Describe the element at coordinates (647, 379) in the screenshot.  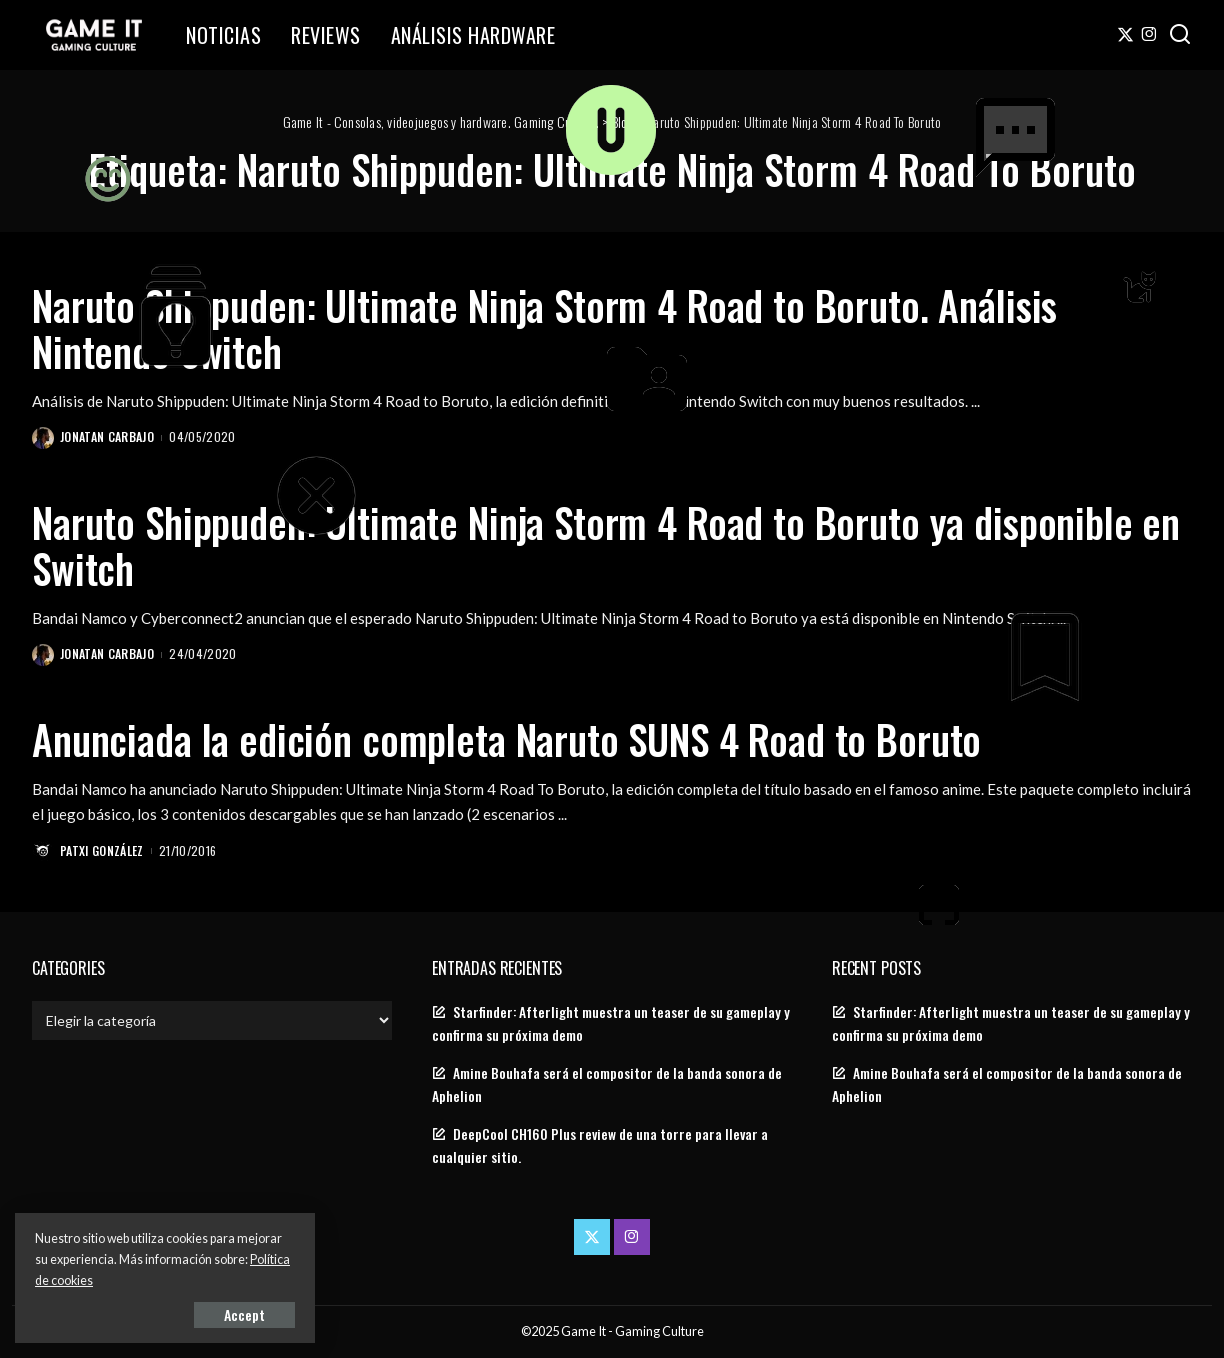
I see `open a shared folder` at that location.